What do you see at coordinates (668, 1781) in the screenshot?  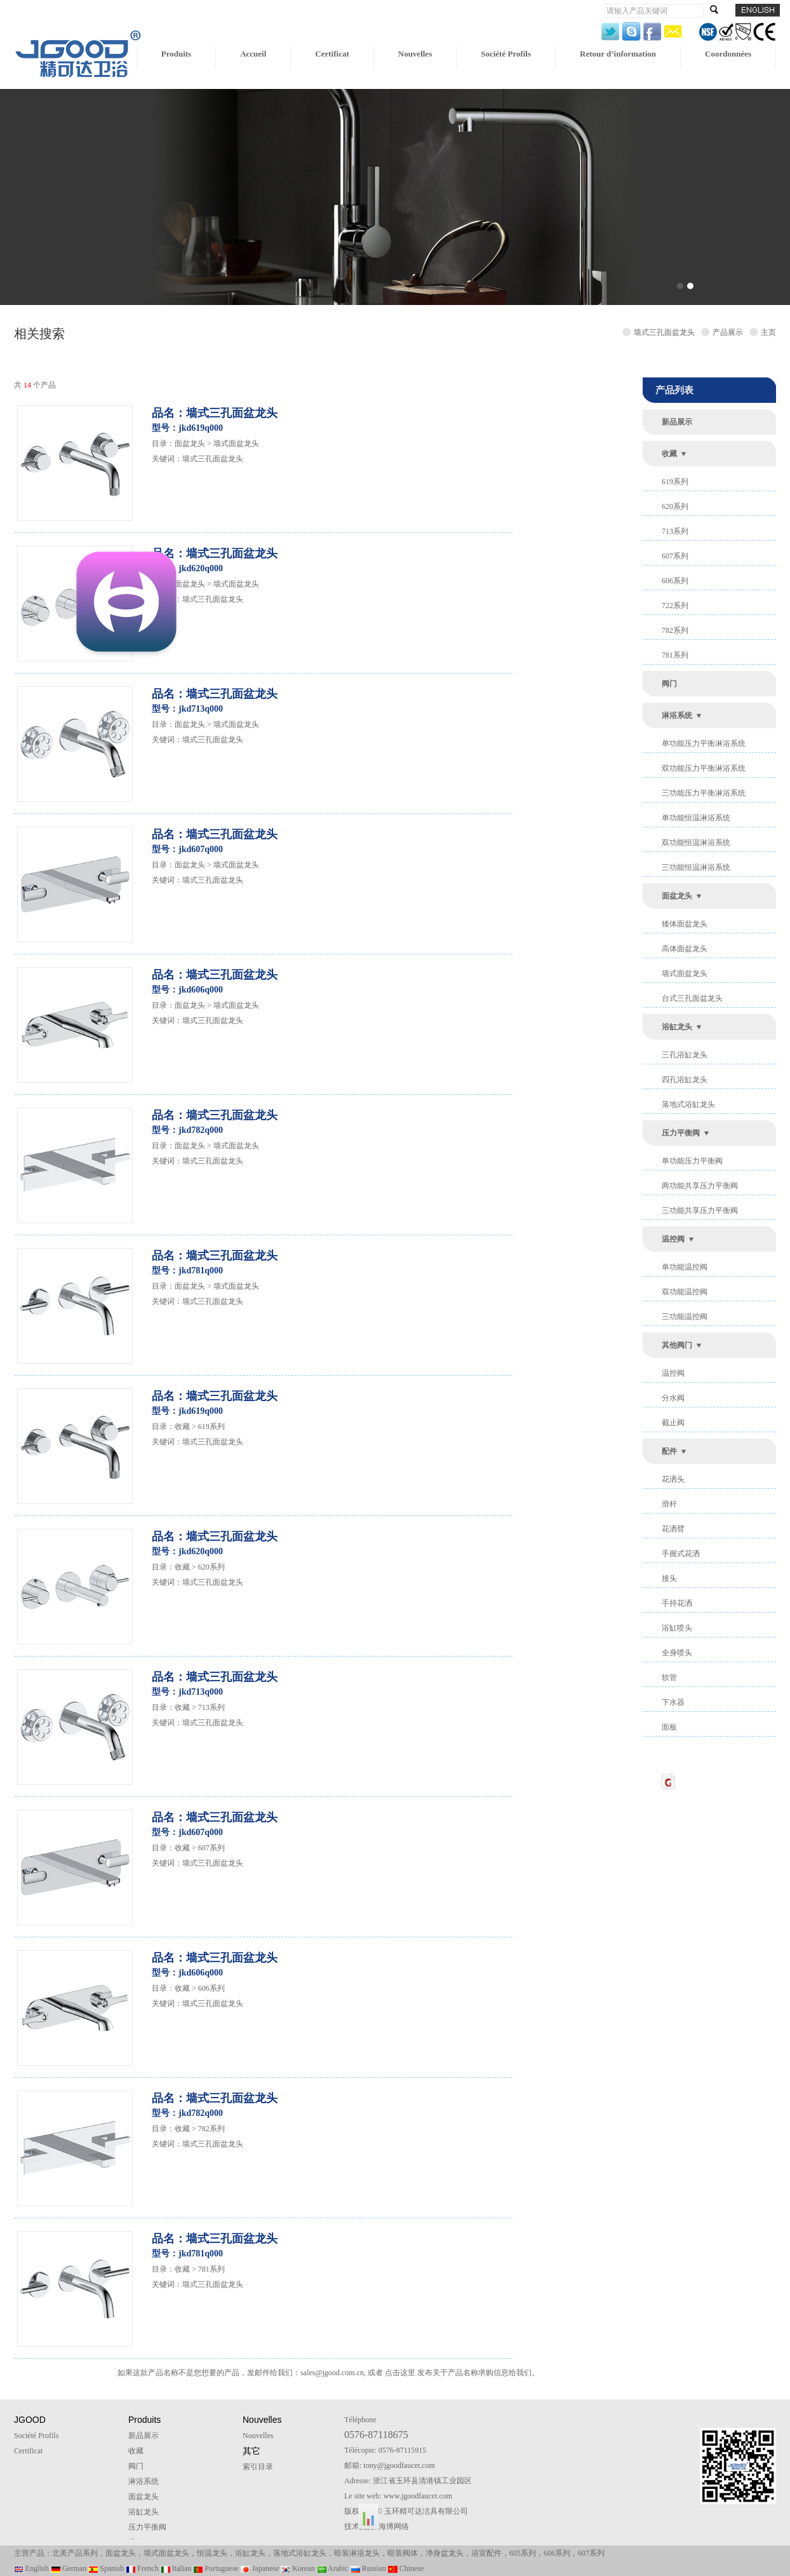 I see `a G-code file used for CNC or 3D printing instructions` at bounding box center [668, 1781].